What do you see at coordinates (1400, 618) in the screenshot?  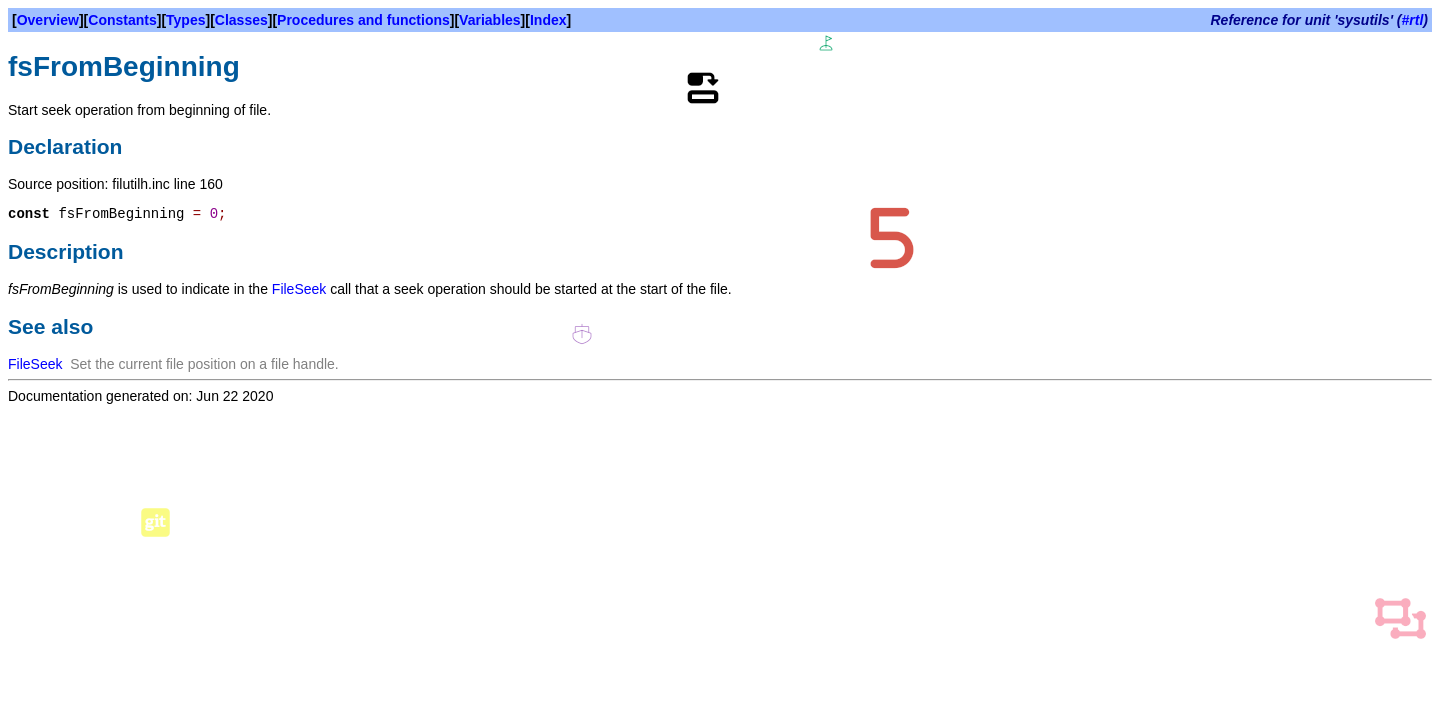 I see `ungroup selected objects` at bounding box center [1400, 618].